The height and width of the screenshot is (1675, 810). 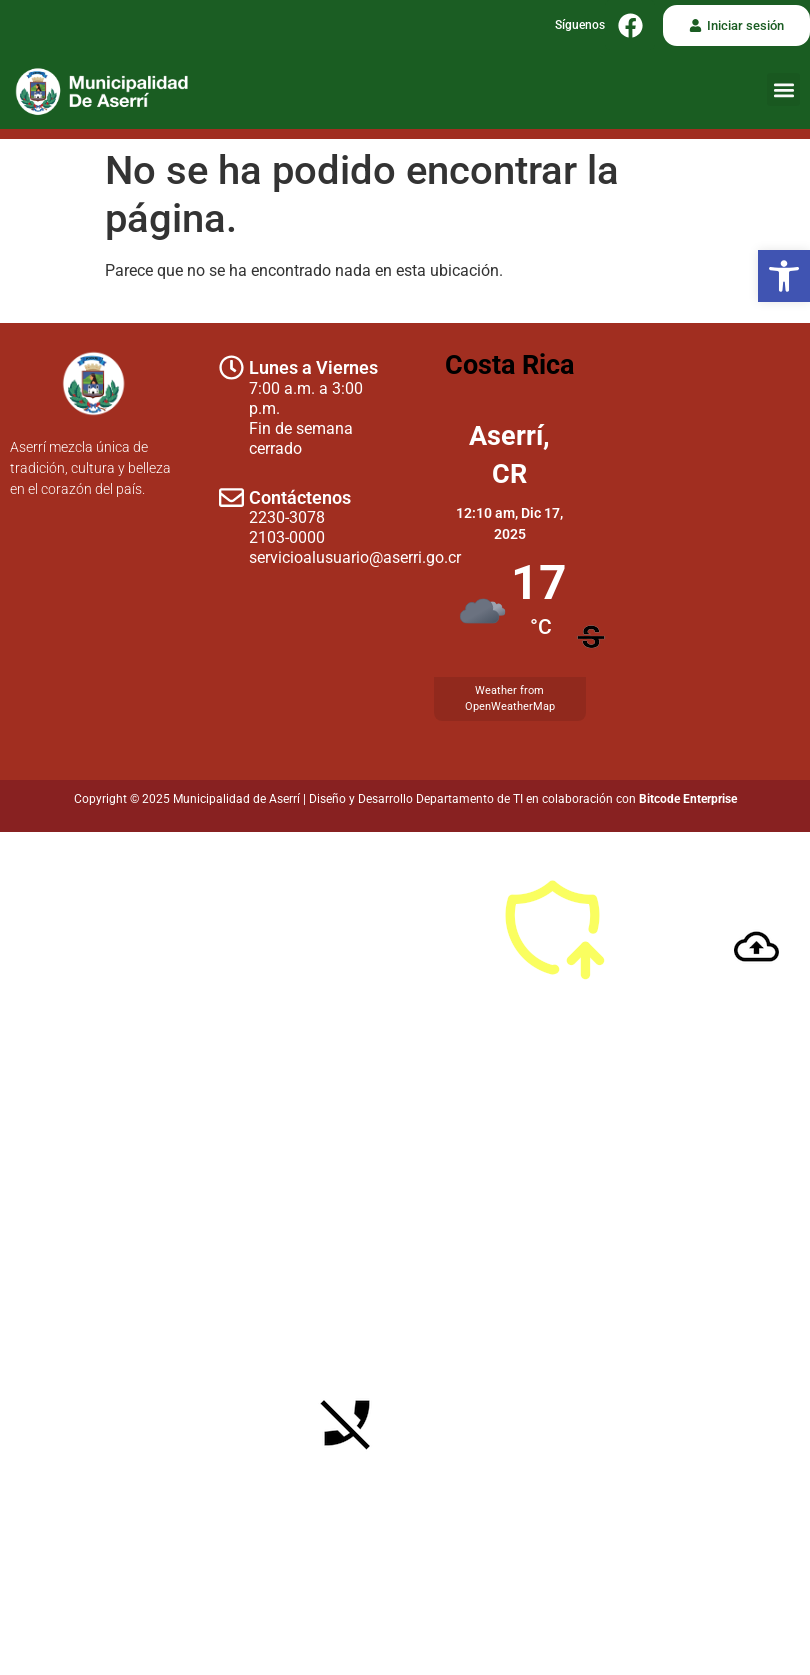 I want to click on upload files to cloud storage, so click(x=756, y=946).